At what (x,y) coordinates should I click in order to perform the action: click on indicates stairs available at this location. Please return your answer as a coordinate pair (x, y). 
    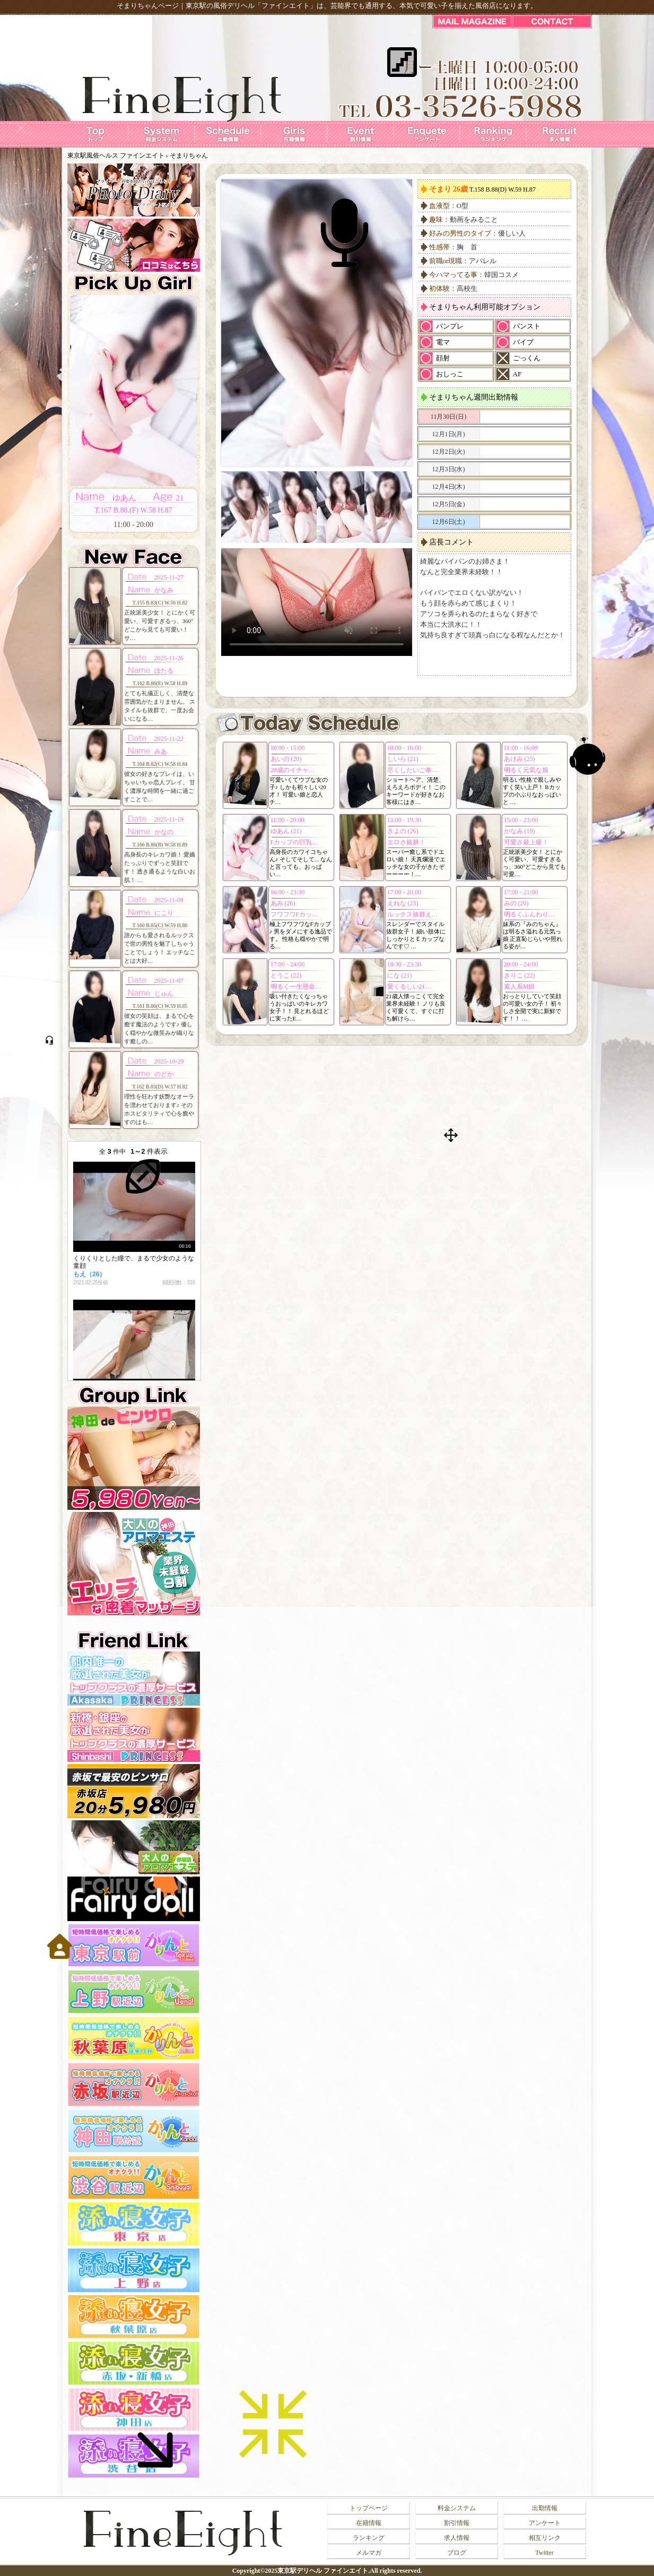
    Looking at the image, I should click on (402, 62).